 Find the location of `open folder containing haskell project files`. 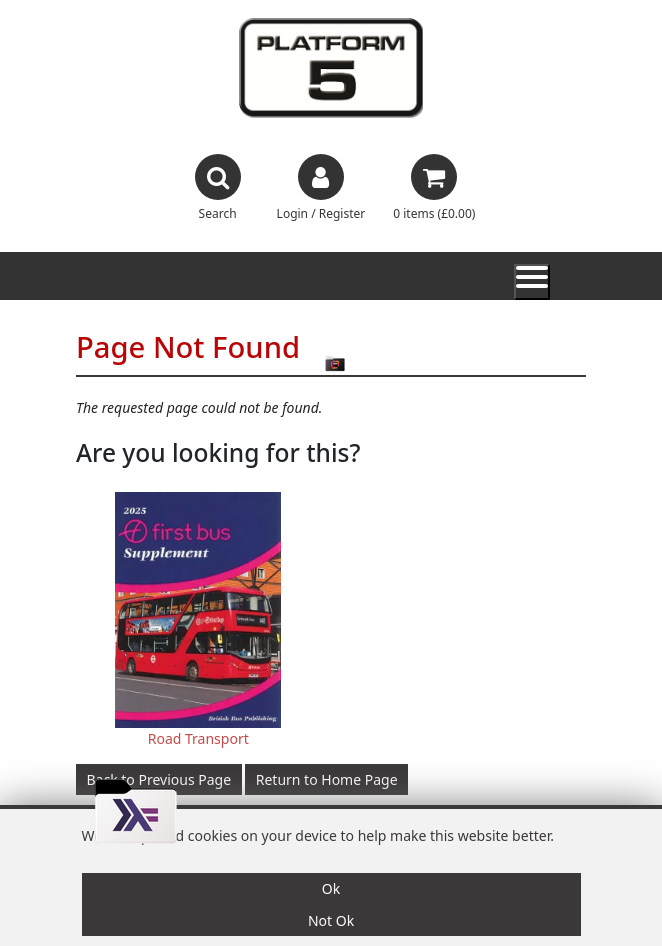

open folder containing haskell project files is located at coordinates (135, 813).